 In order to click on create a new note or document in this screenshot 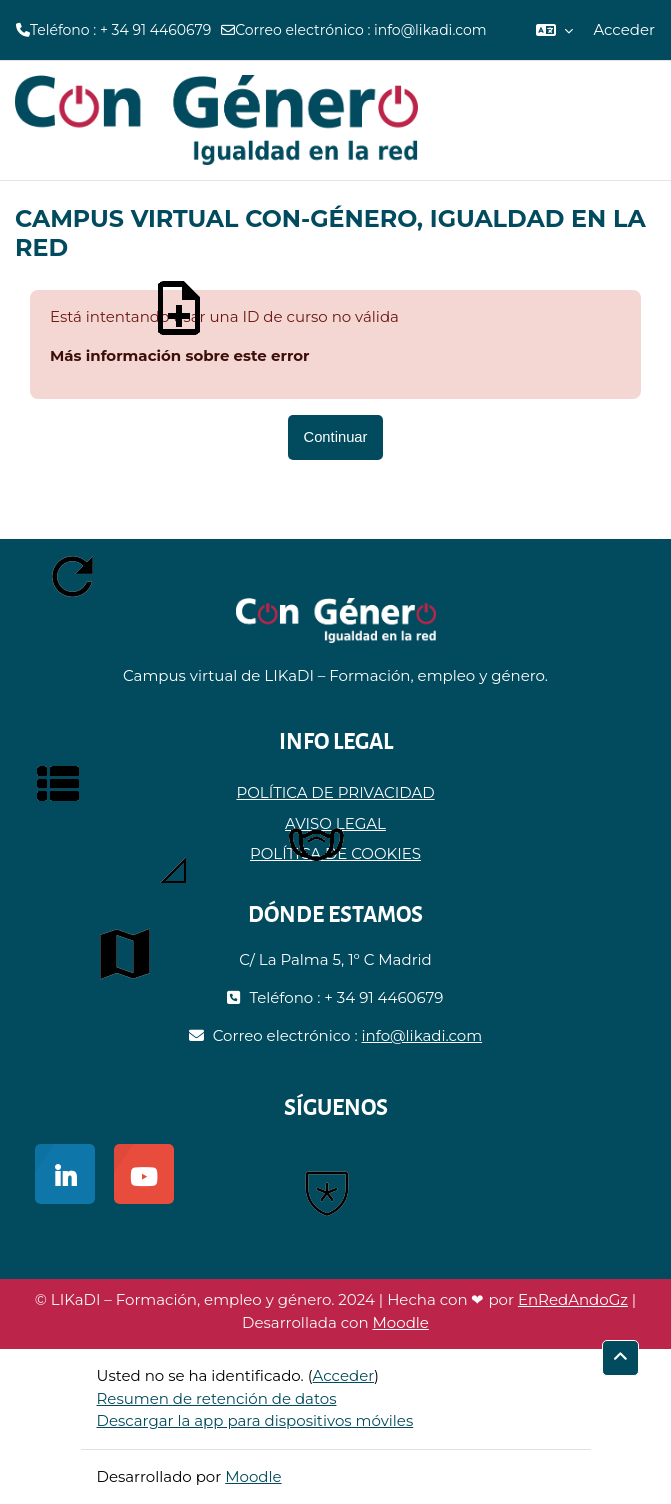, I will do `click(179, 308)`.